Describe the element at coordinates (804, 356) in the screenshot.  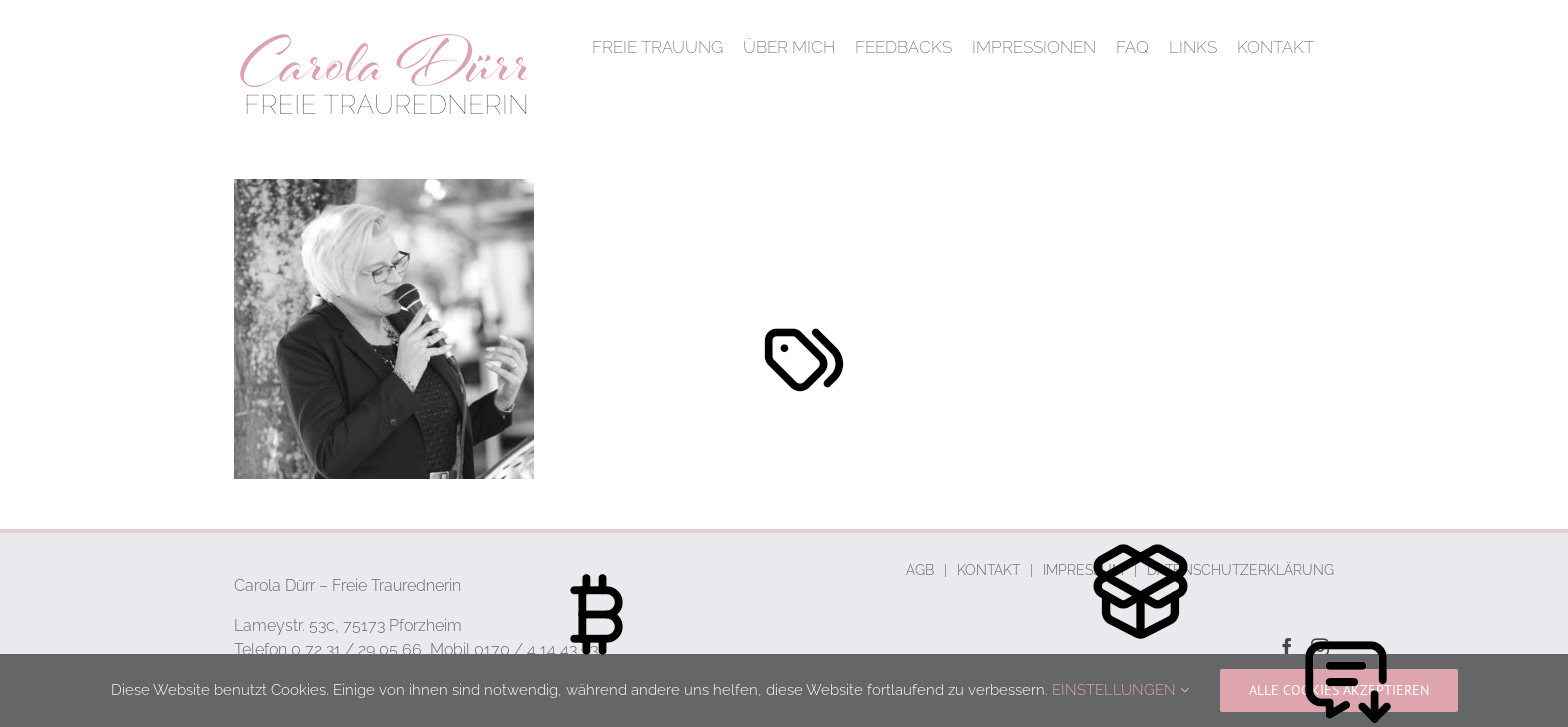
I see `manage tags or labels` at that location.